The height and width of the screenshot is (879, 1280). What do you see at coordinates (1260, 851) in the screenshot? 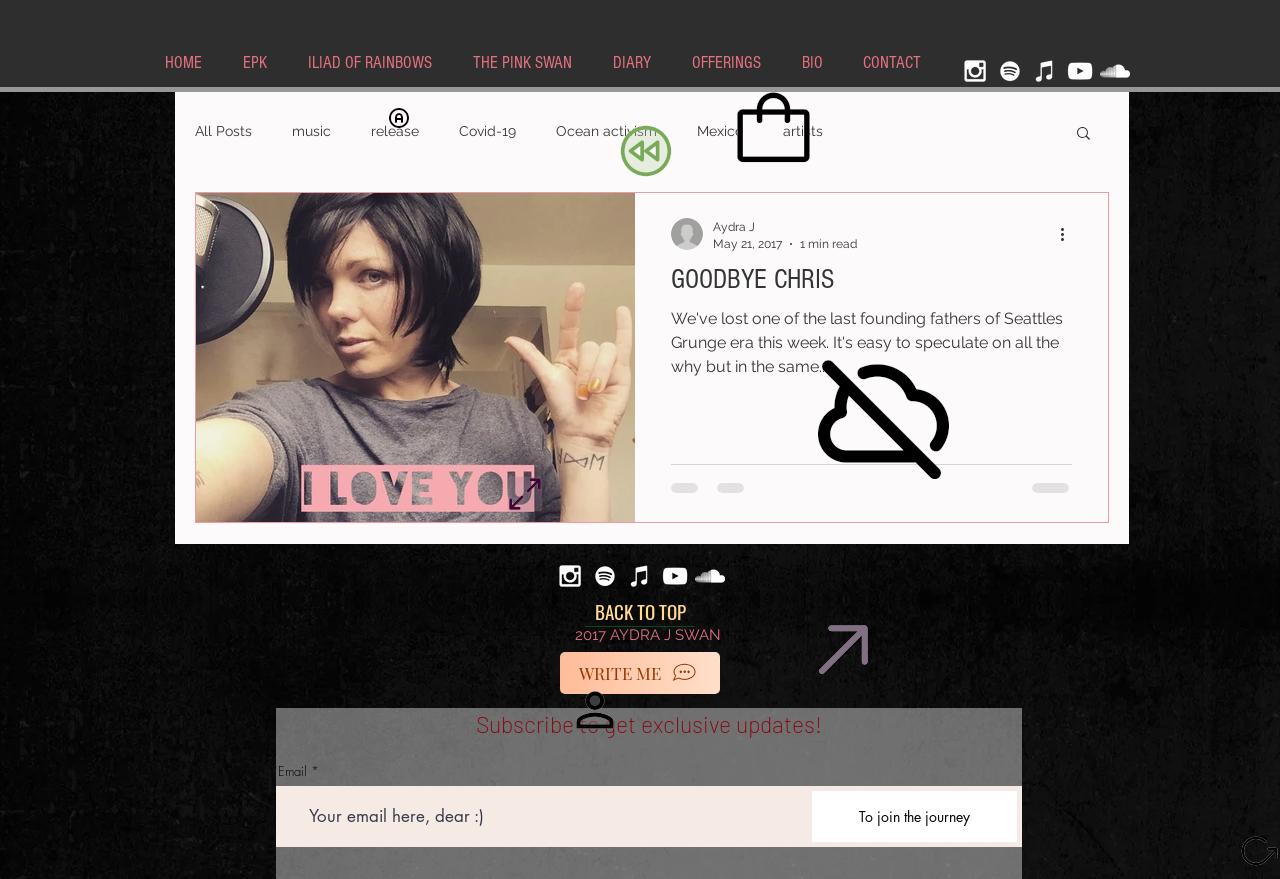
I see `refresh or reload content` at bounding box center [1260, 851].